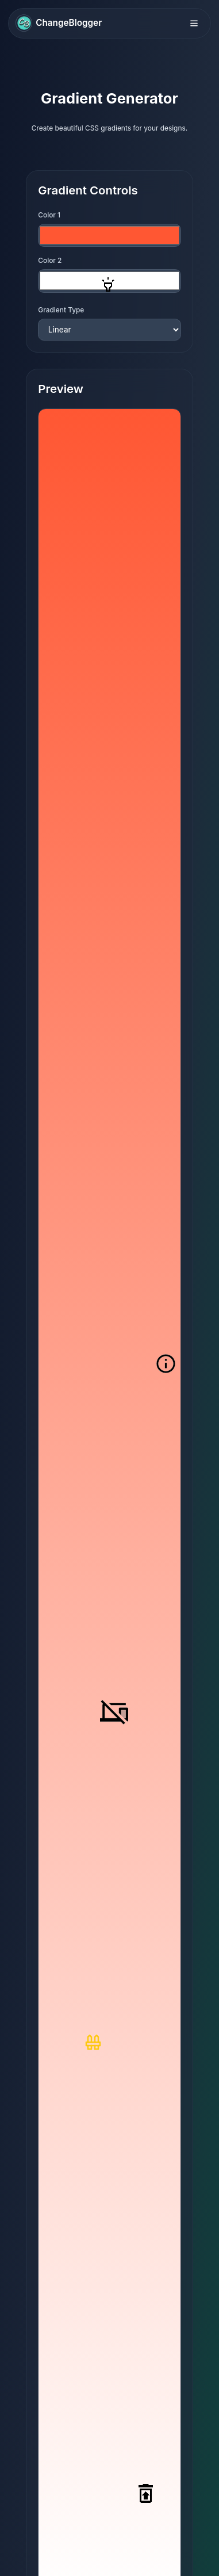  Describe the element at coordinates (114, 1712) in the screenshot. I see `device linking is disabled or unavailable` at that location.